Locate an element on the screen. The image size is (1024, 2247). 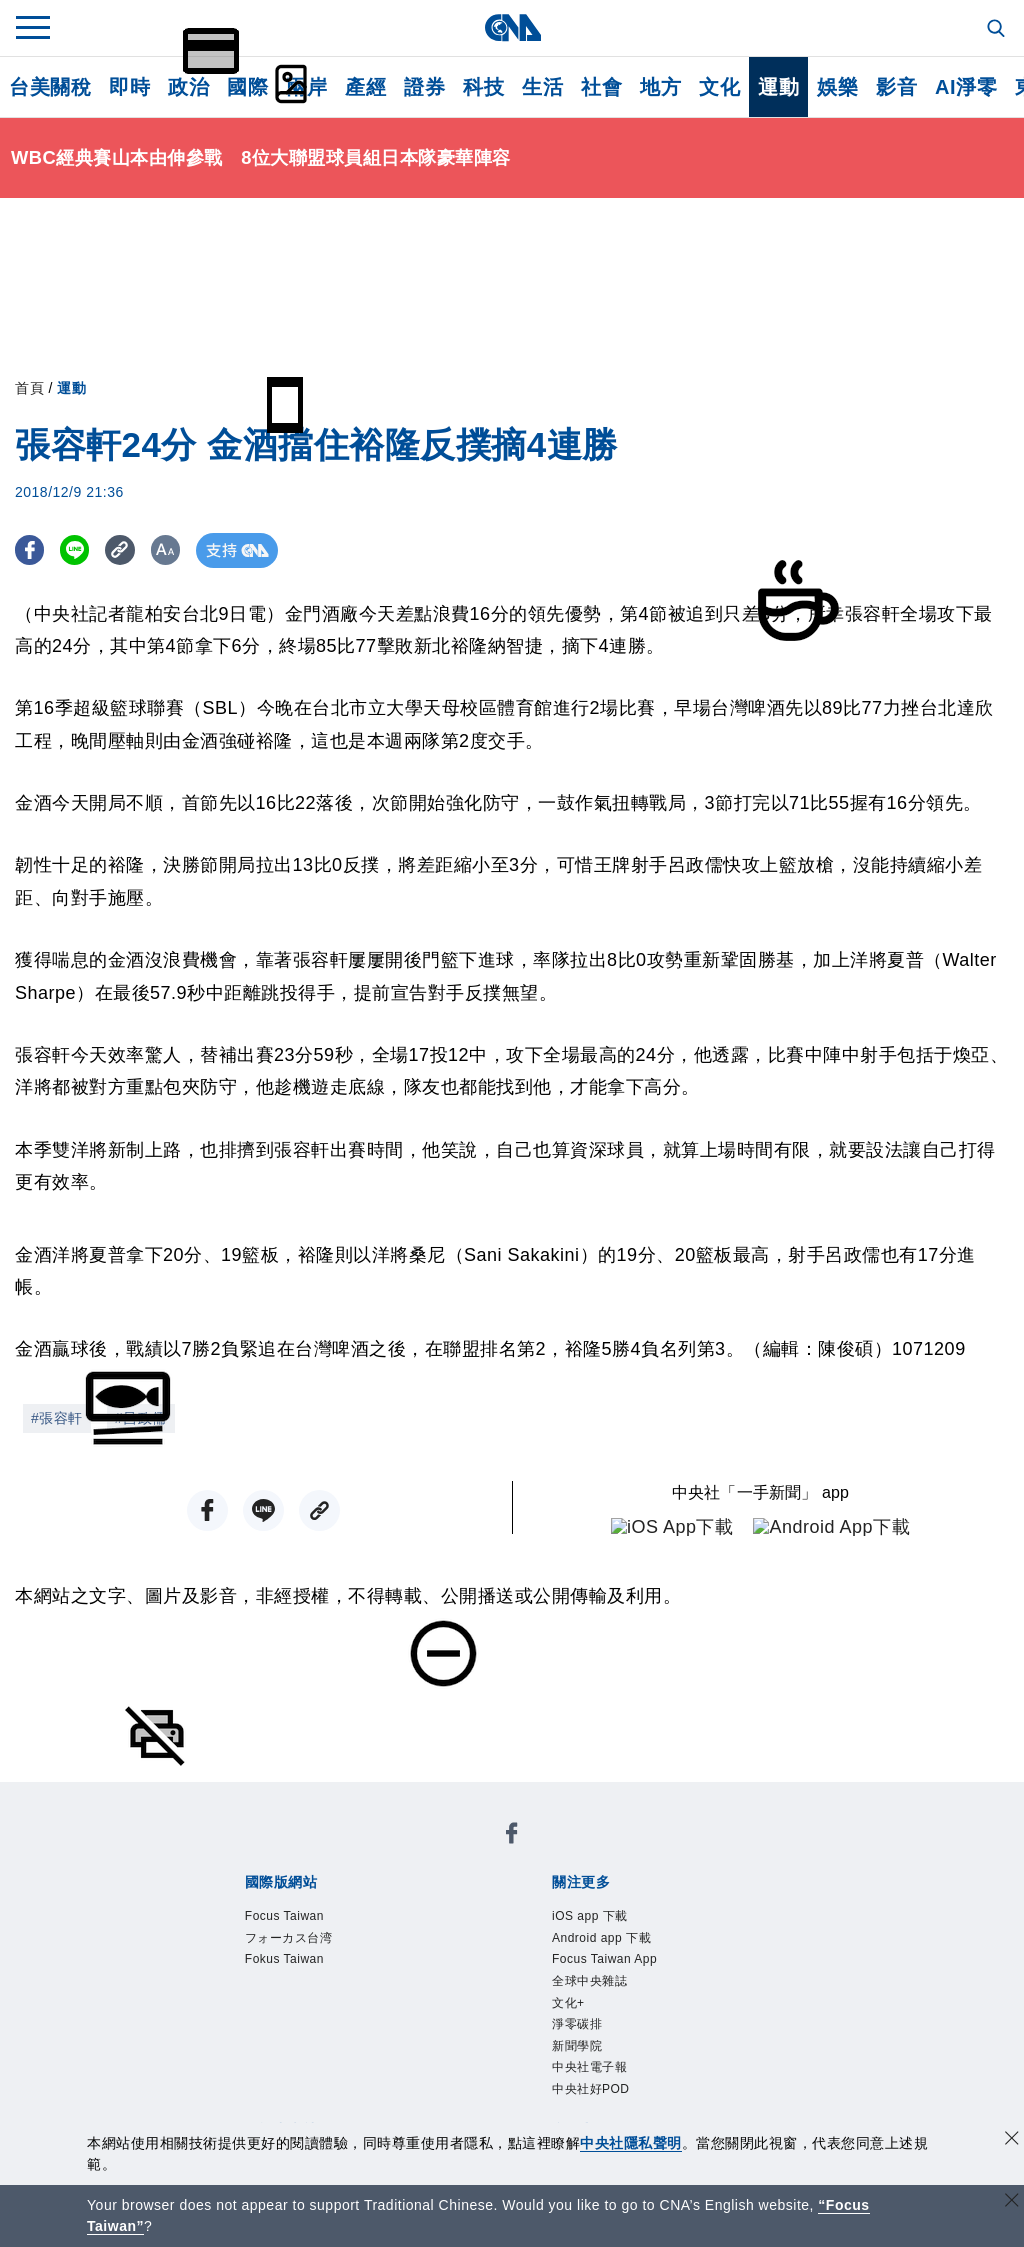
enable do not disturb mode is located at coordinates (443, 1653).